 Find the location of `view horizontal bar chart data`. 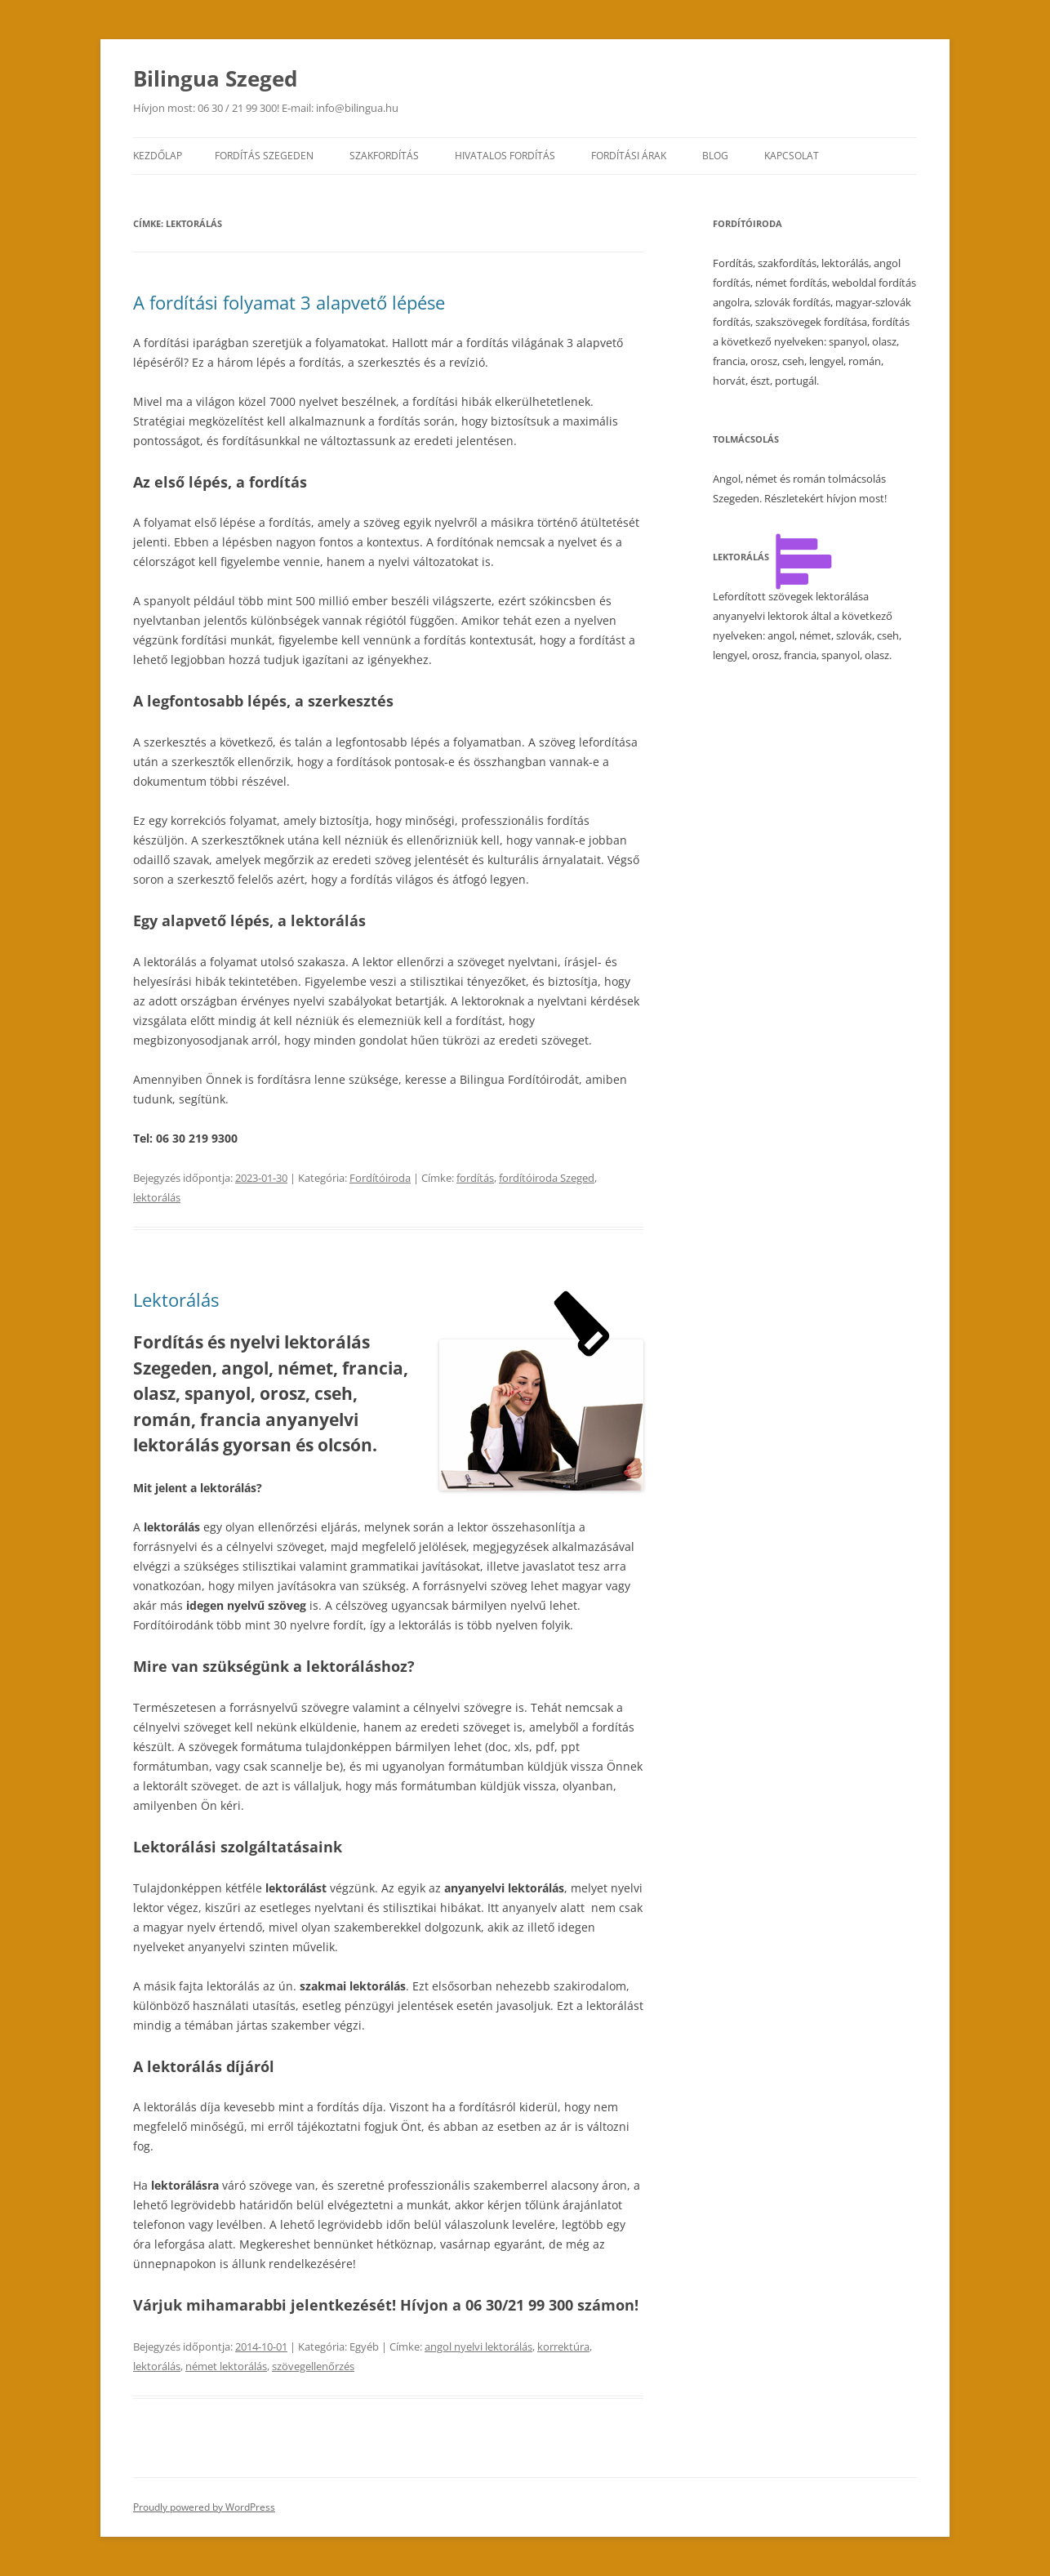

view horizontal bar chart data is located at coordinates (801, 561).